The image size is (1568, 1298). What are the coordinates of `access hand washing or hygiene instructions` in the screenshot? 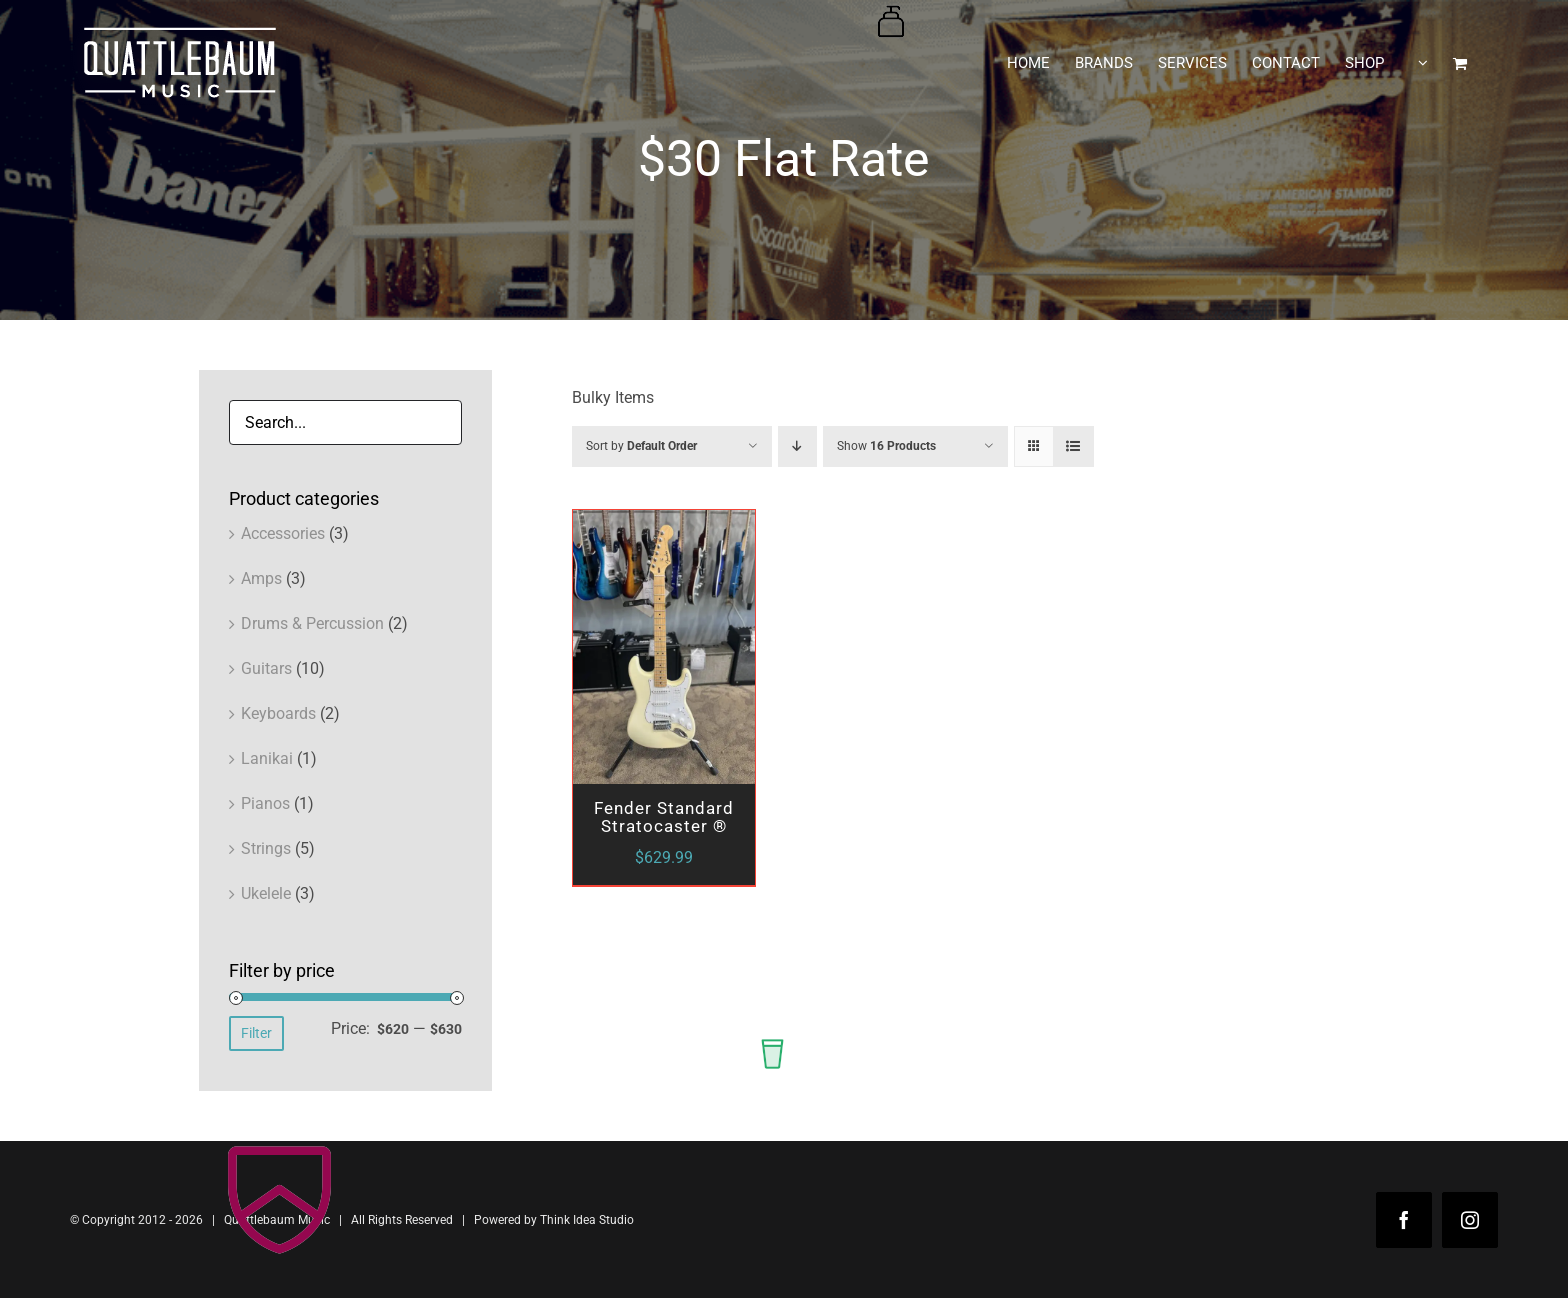 It's located at (891, 22).